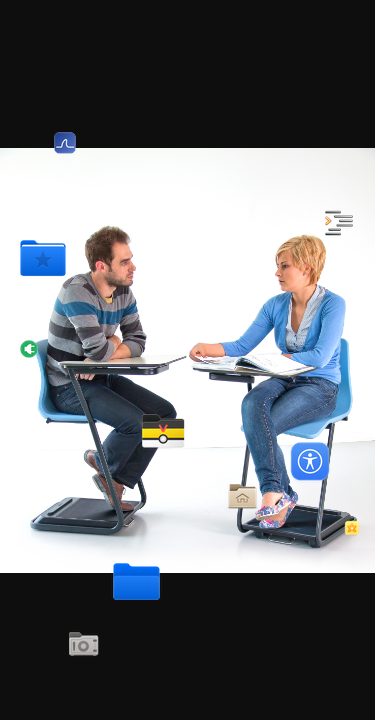  What do you see at coordinates (43, 258) in the screenshot?
I see `access bookmarked or favorite files` at bounding box center [43, 258].